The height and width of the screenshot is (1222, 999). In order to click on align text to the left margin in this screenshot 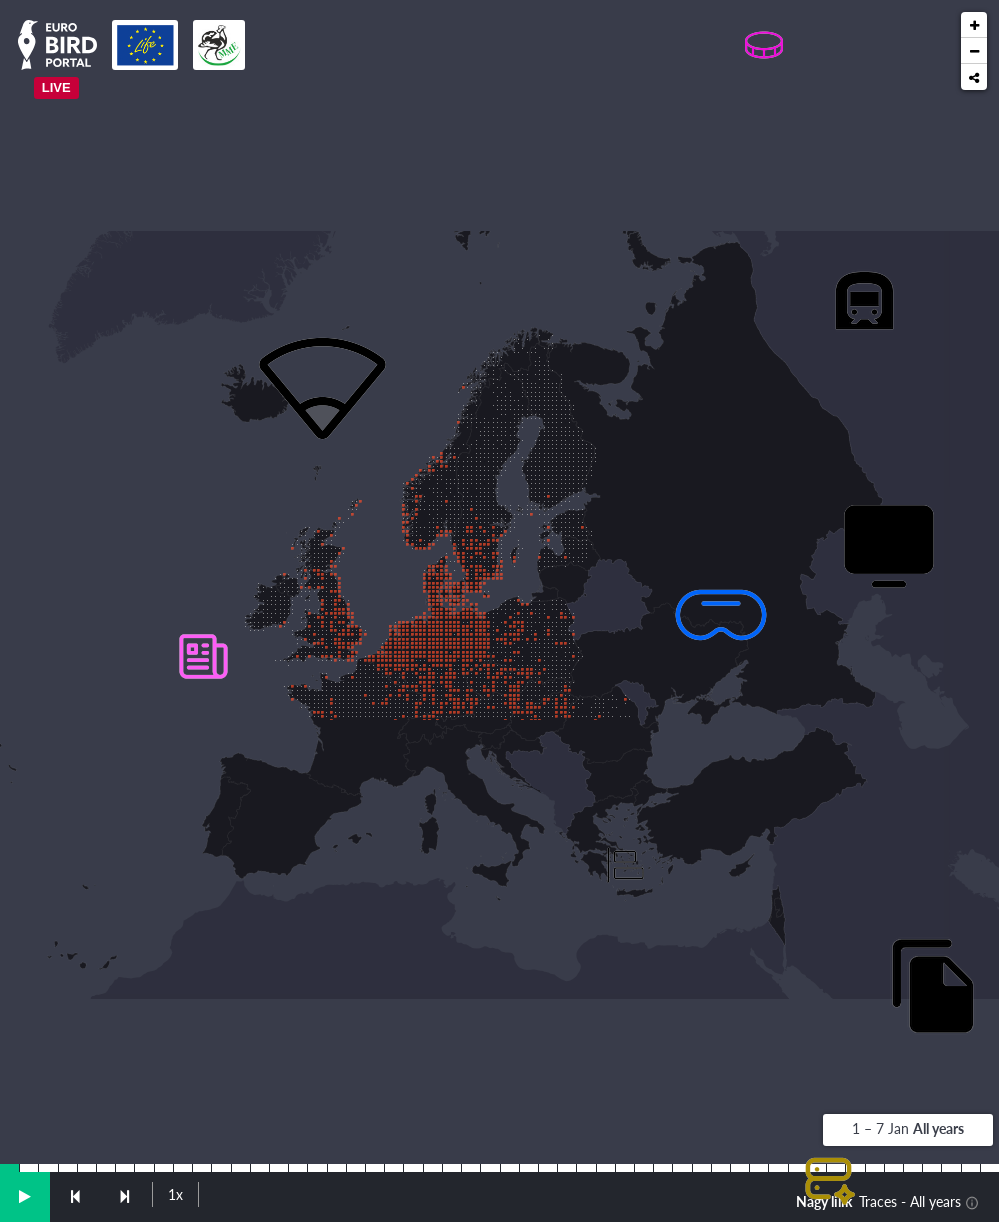, I will do `click(625, 865)`.